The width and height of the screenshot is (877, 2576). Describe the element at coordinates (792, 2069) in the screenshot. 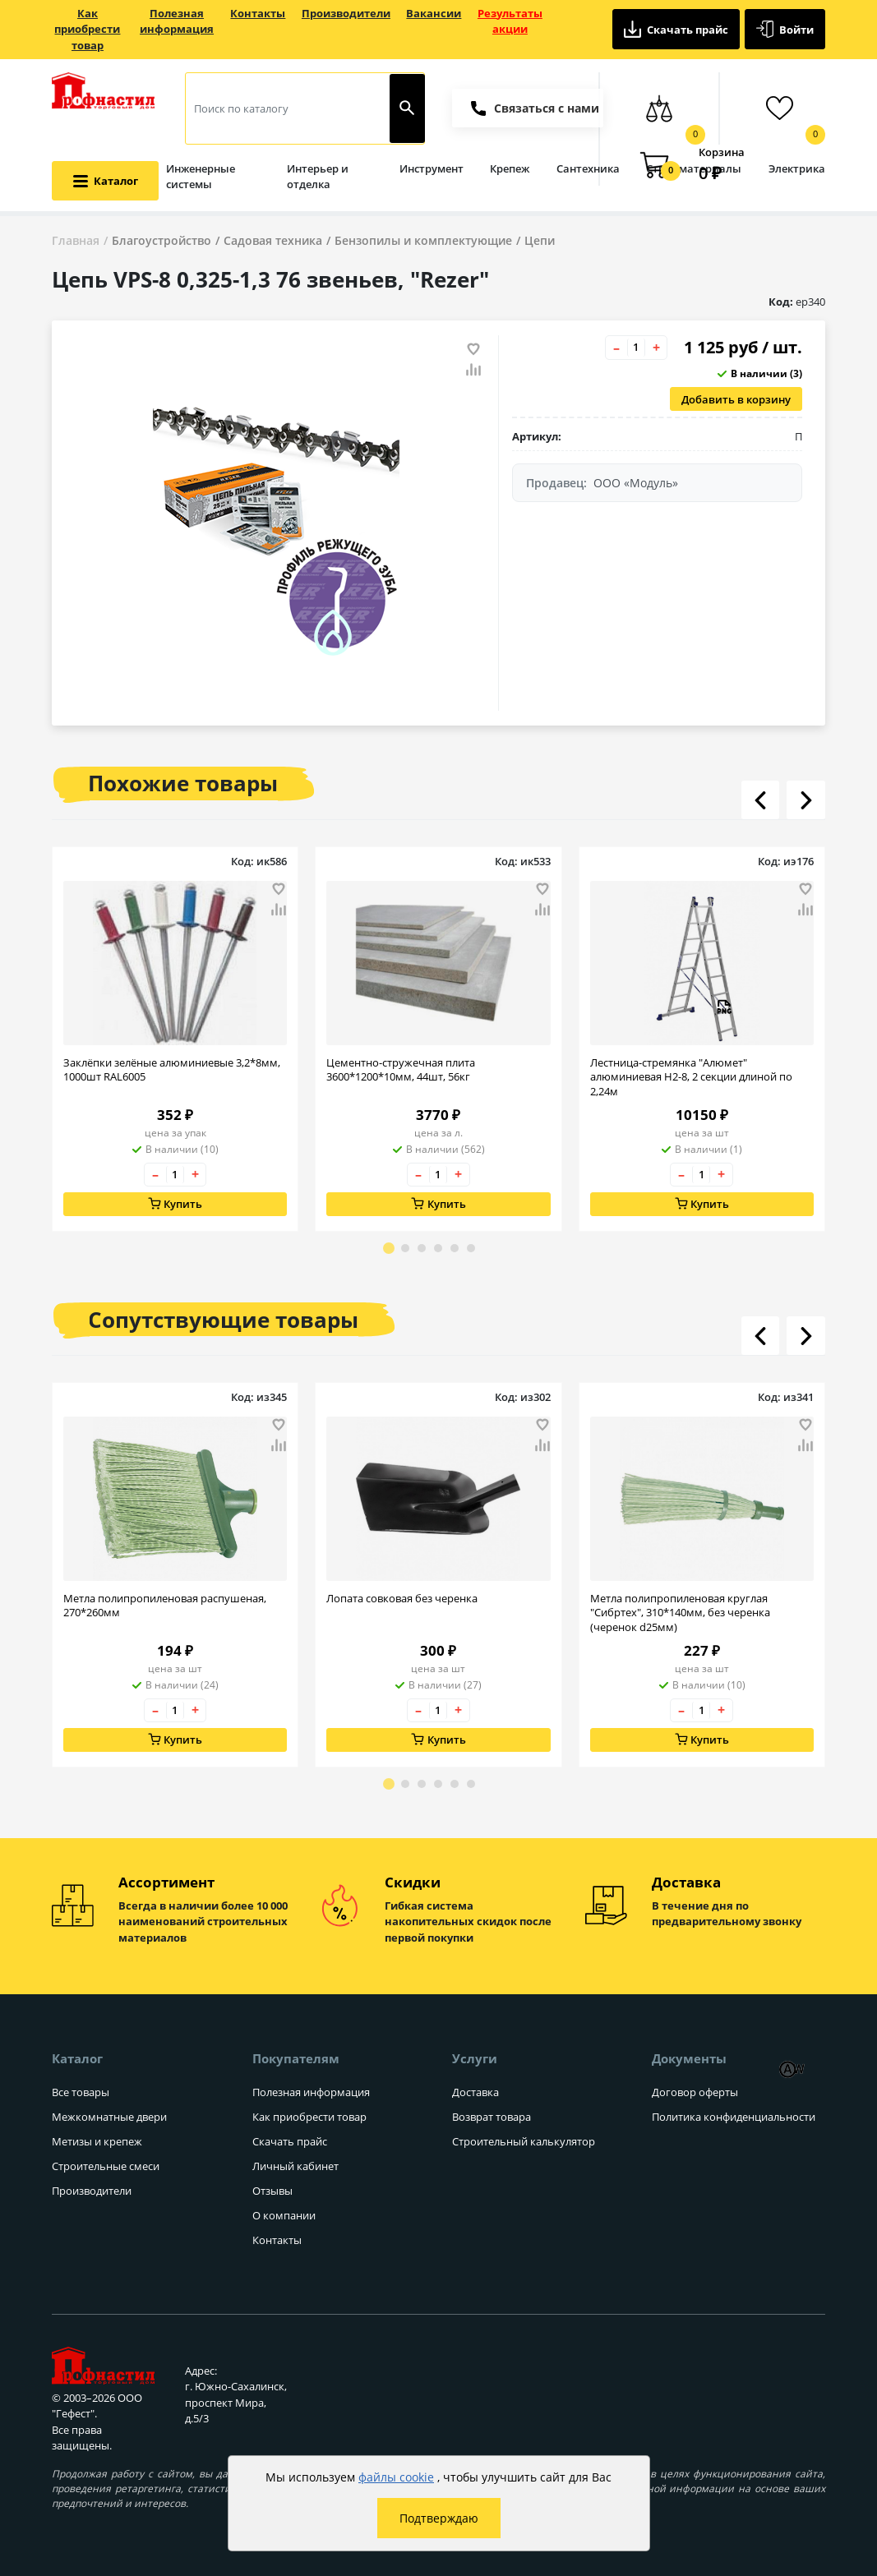

I see `enable auto white balance` at that location.